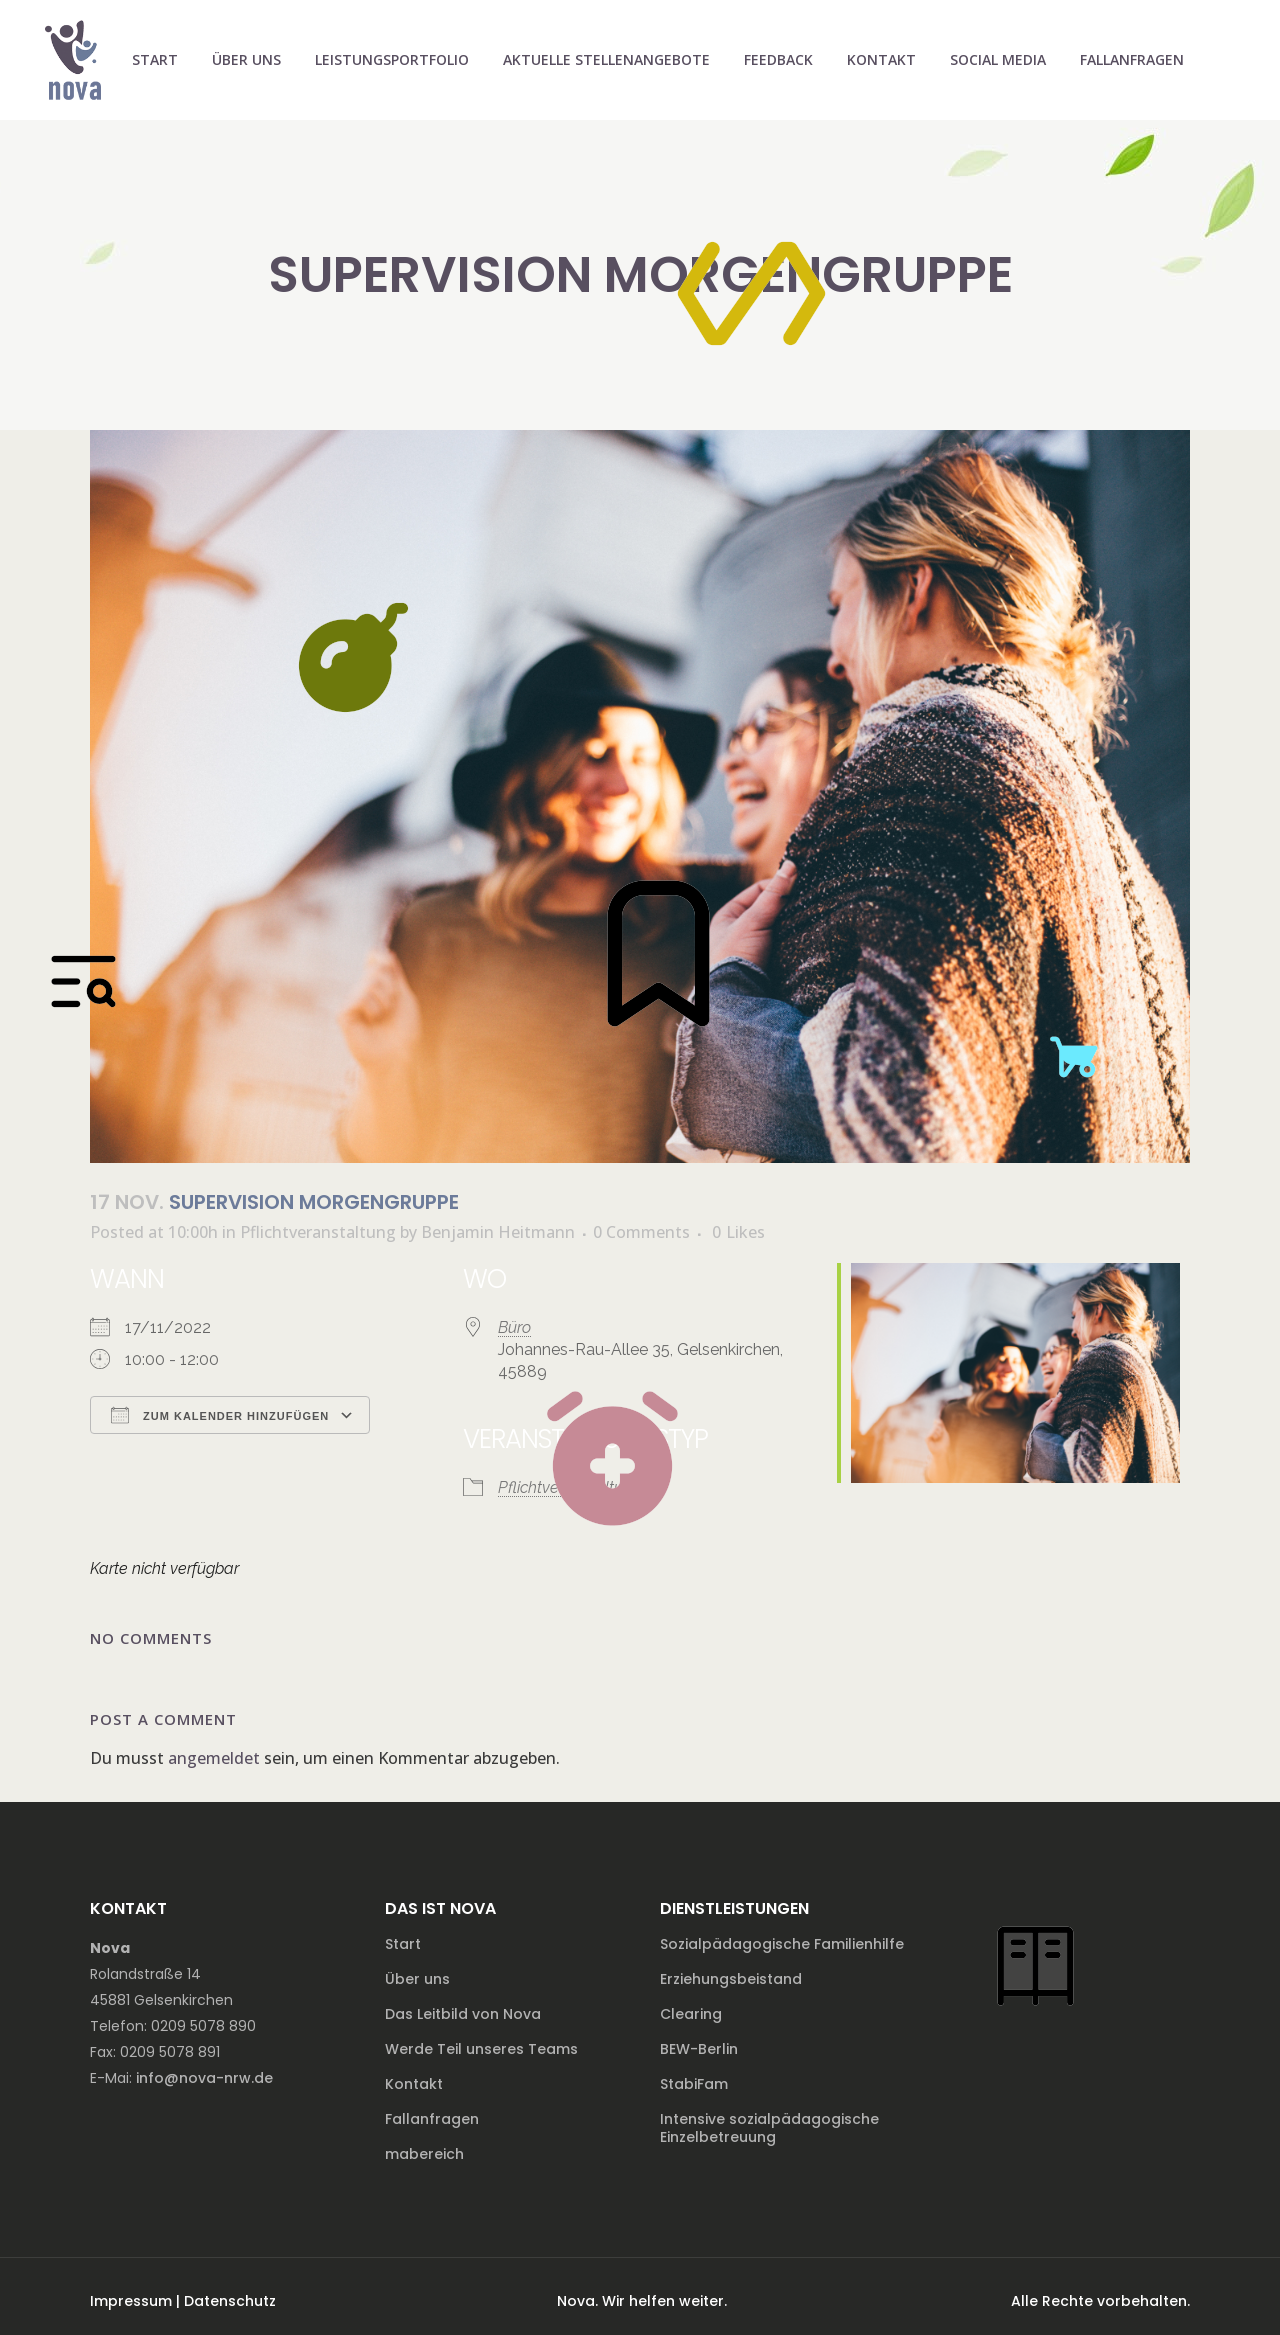 This screenshot has height=2335, width=1280. Describe the element at coordinates (83, 981) in the screenshot. I see `search within text or document content` at that location.